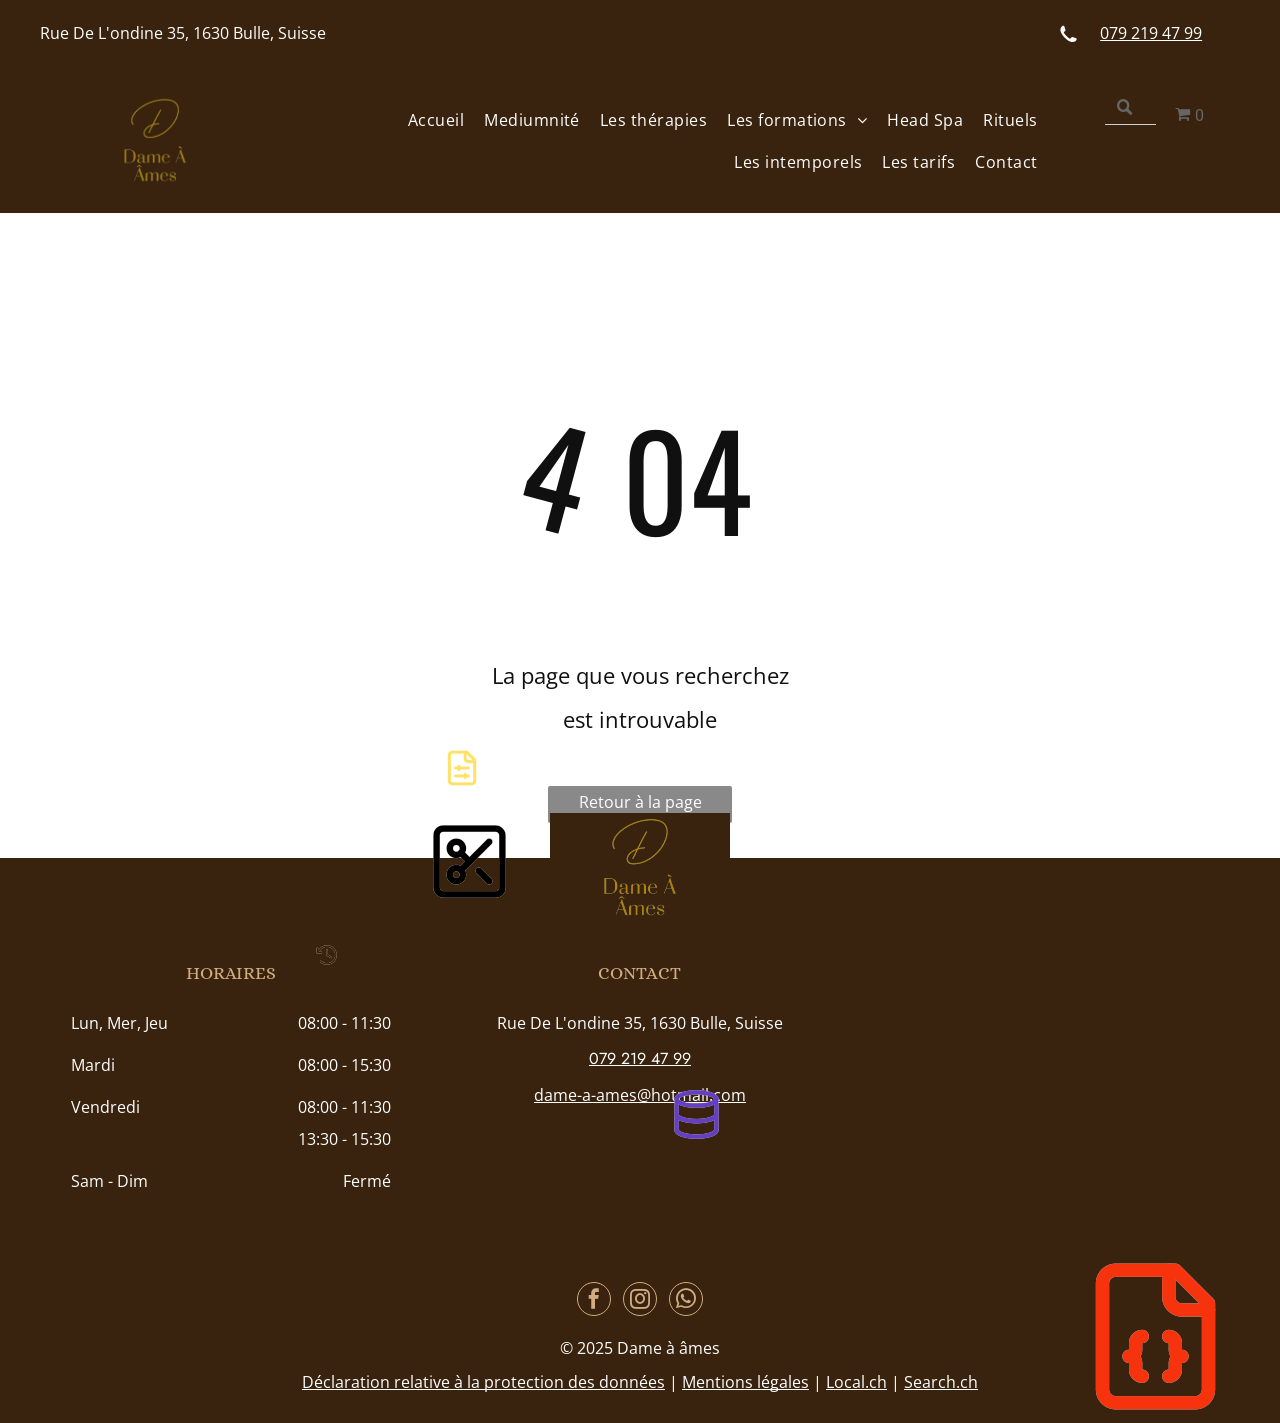 This screenshot has width=1280, height=1423. What do you see at coordinates (696, 1114) in the screenshot?
I see `access database management` at bounding box center [696, 1114].